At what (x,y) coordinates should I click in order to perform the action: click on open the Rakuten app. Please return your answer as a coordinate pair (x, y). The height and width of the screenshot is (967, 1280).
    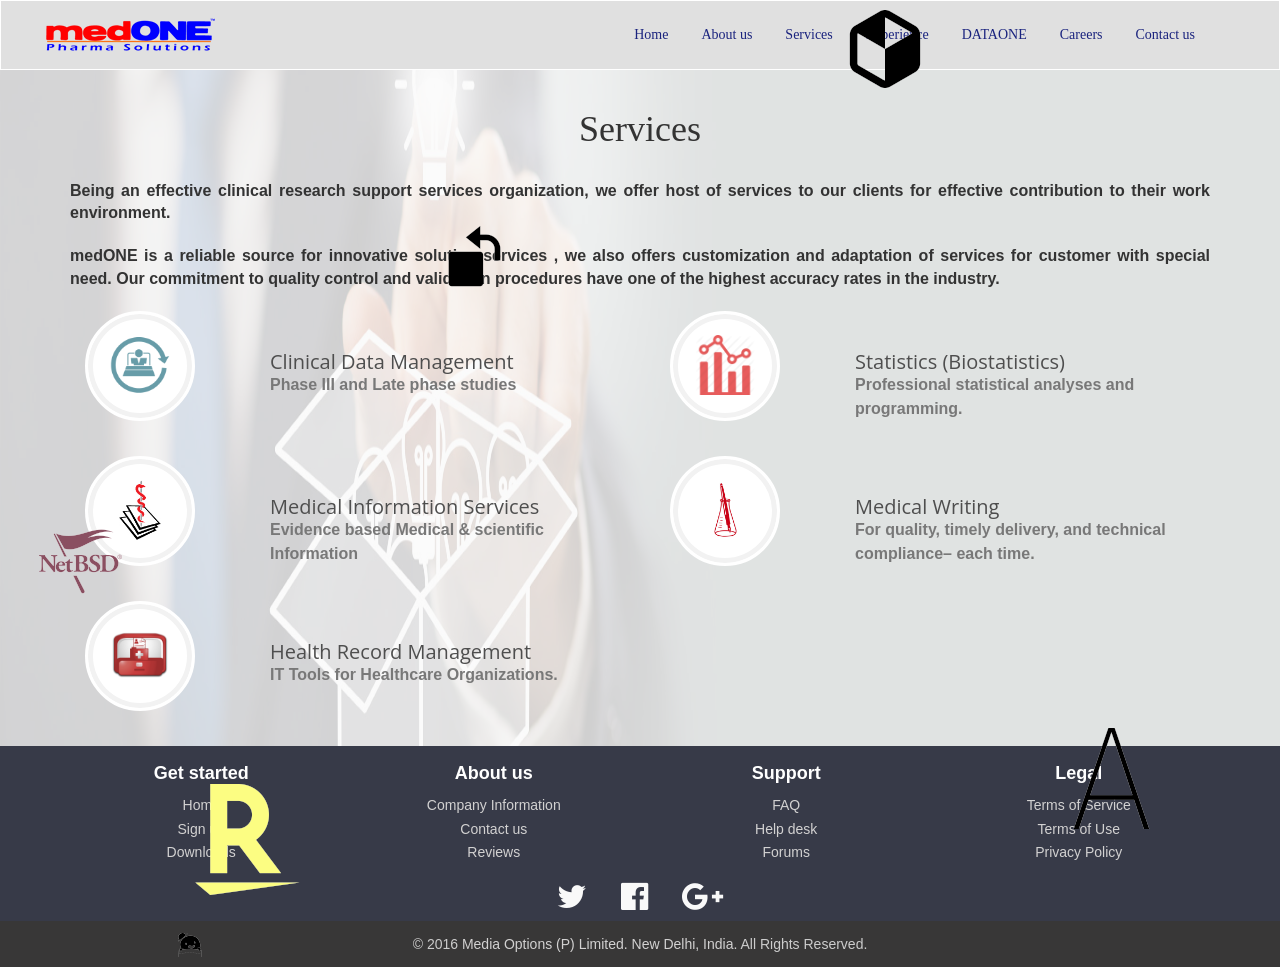
    Looking at the image, I should click on (247, 839).